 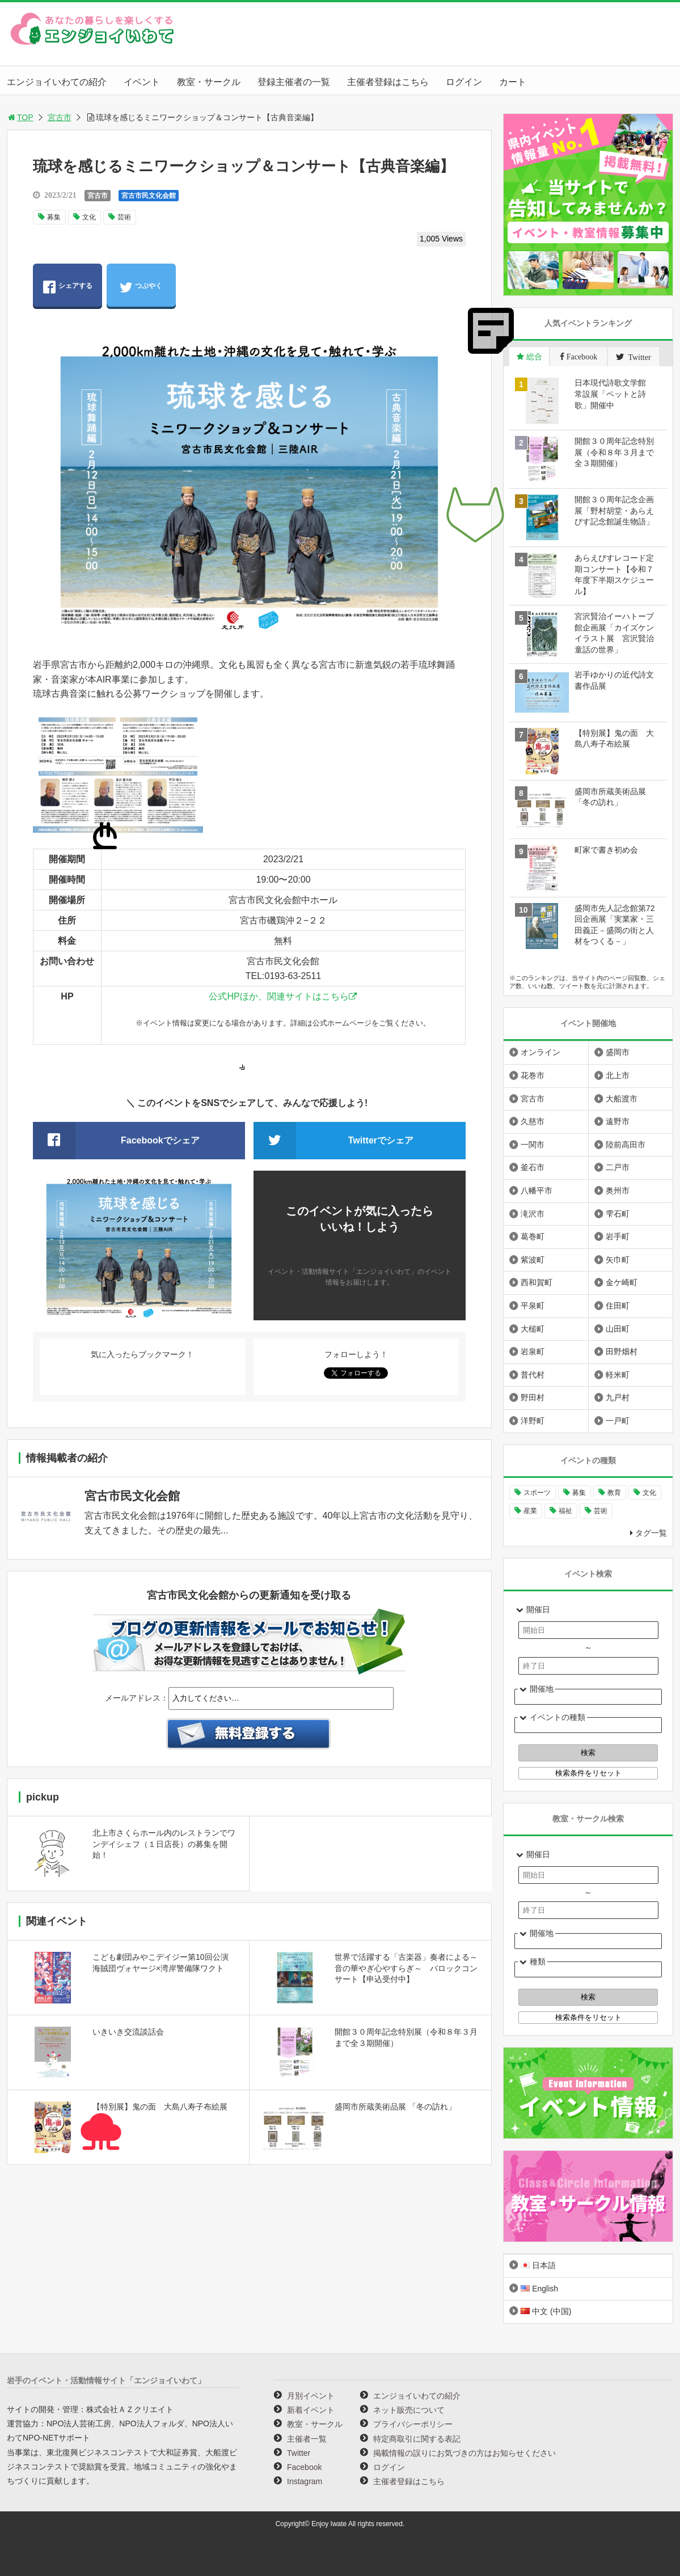 I want to click on access cloud computing services, so click(x=101, y=2132).